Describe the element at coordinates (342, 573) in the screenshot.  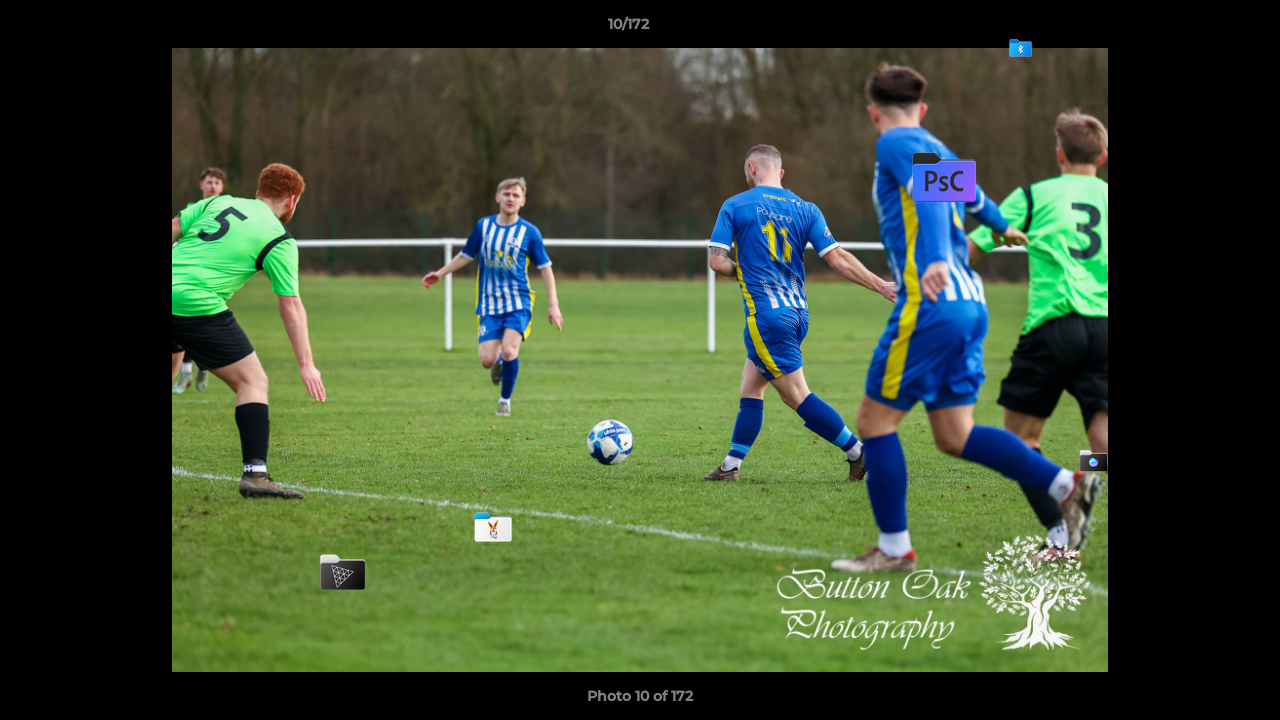
I see `folder containing three.js project files` at that location.